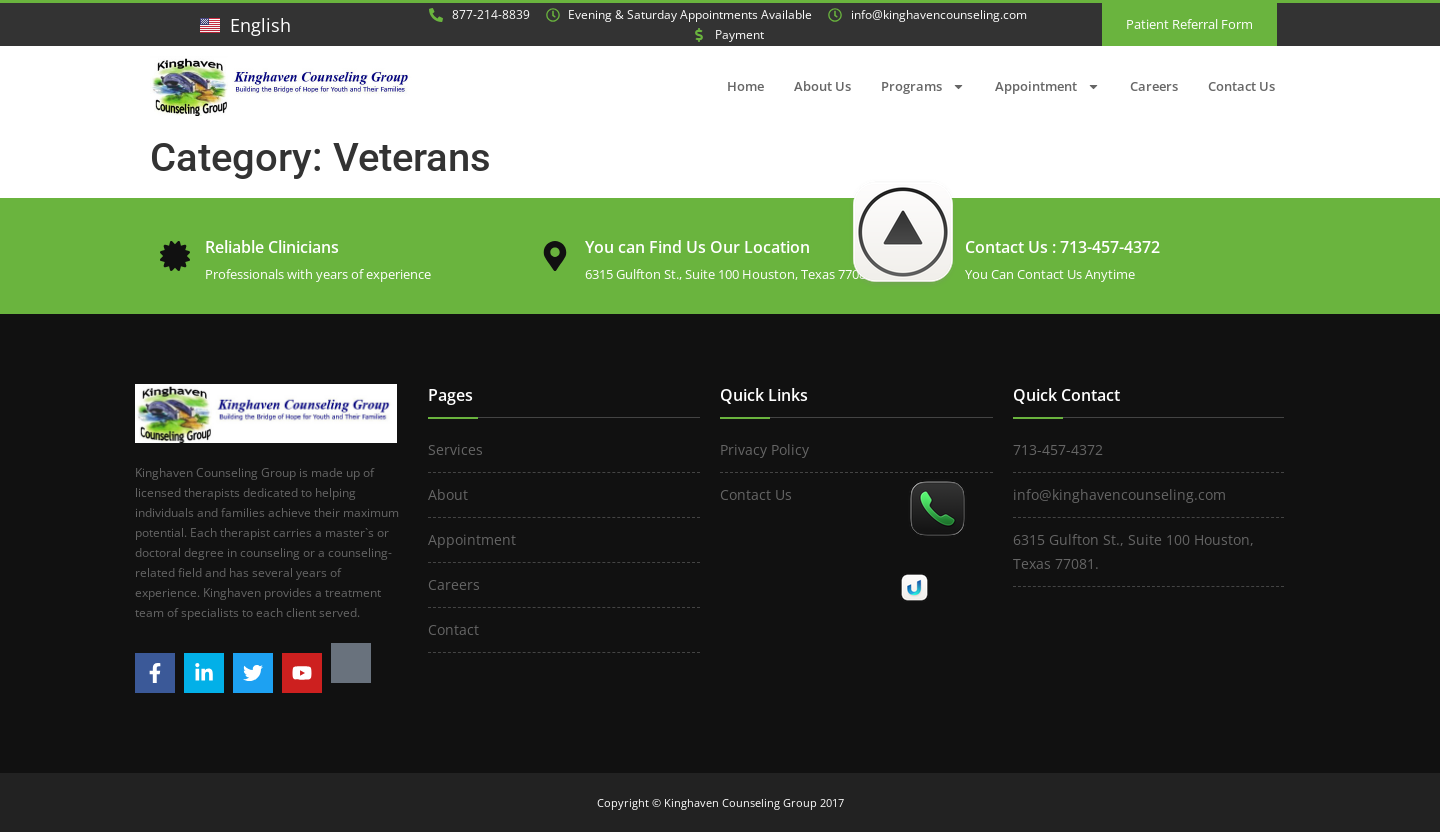 The image size is (1440, 832). I want to click on launch ulauncher application, so click(914, 587).